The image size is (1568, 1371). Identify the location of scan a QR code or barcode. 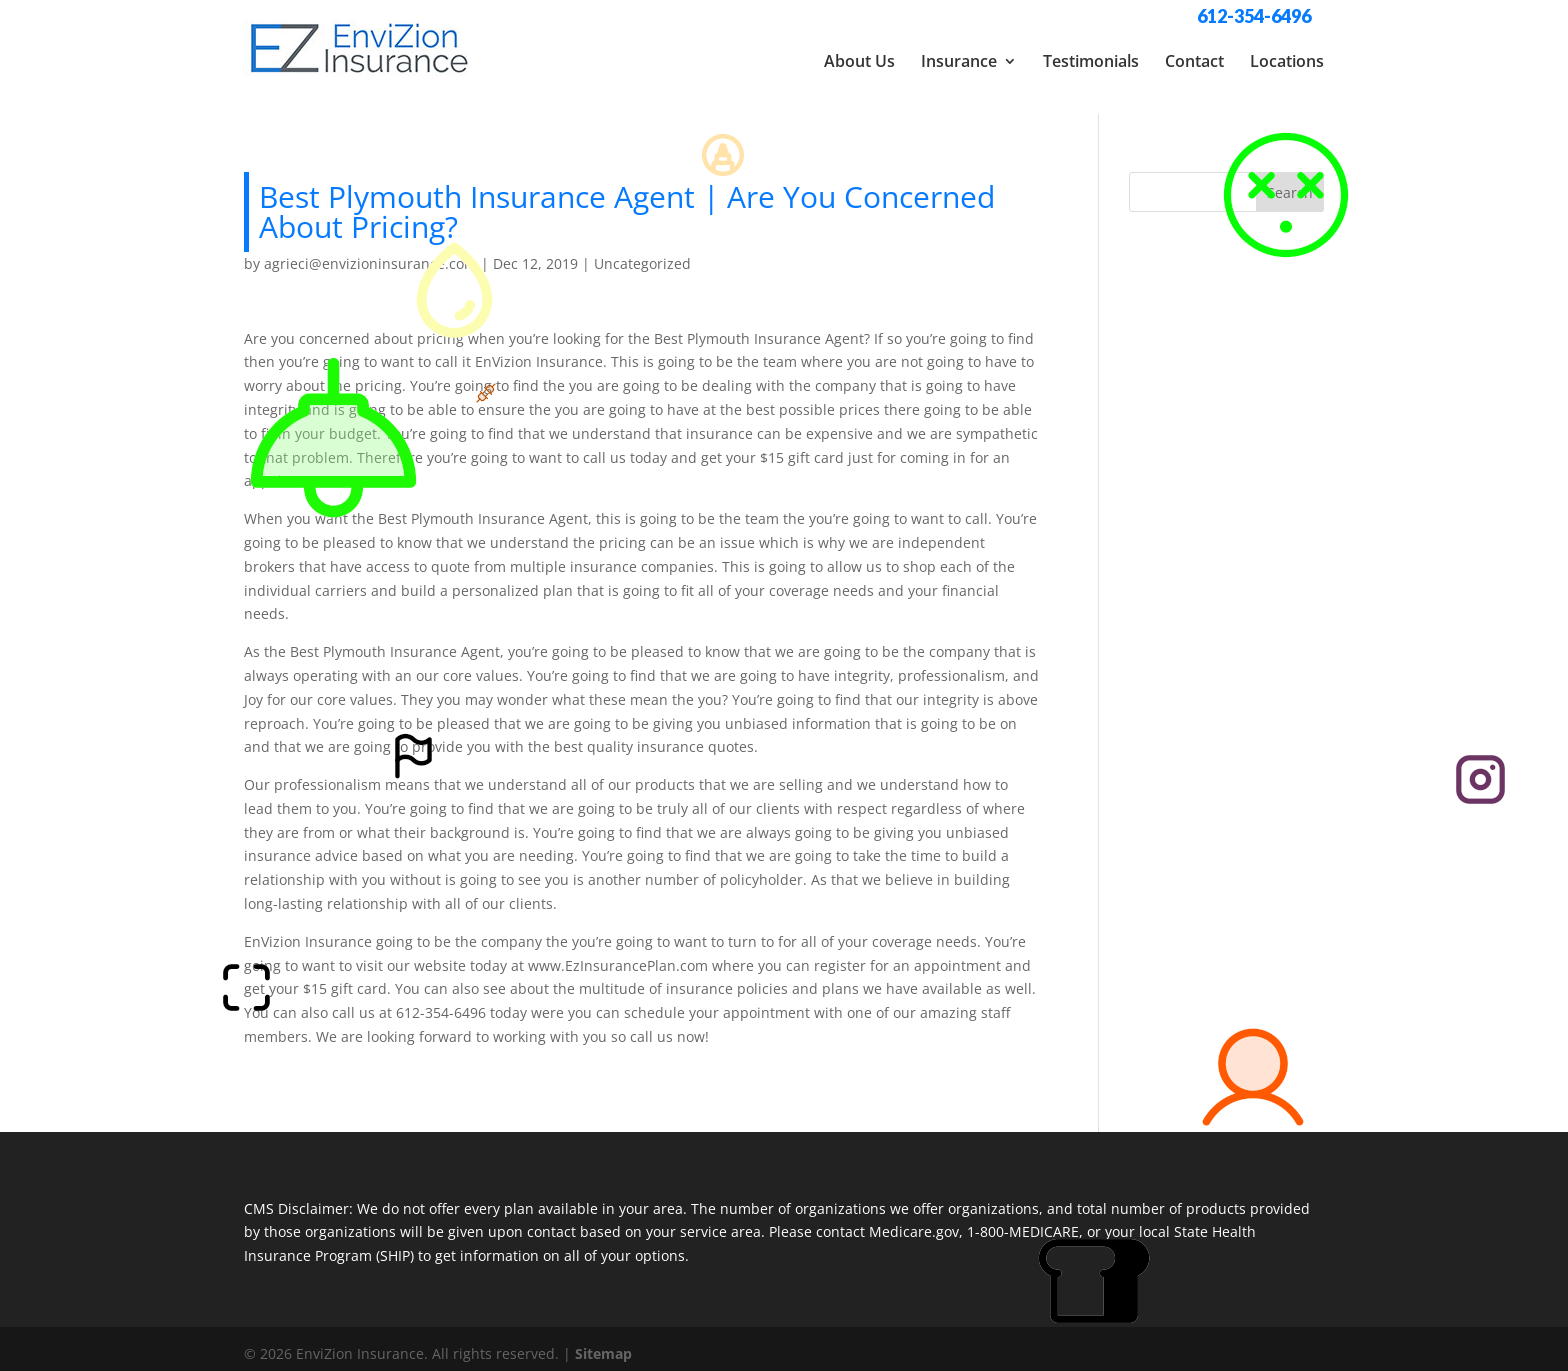
(246, 987).